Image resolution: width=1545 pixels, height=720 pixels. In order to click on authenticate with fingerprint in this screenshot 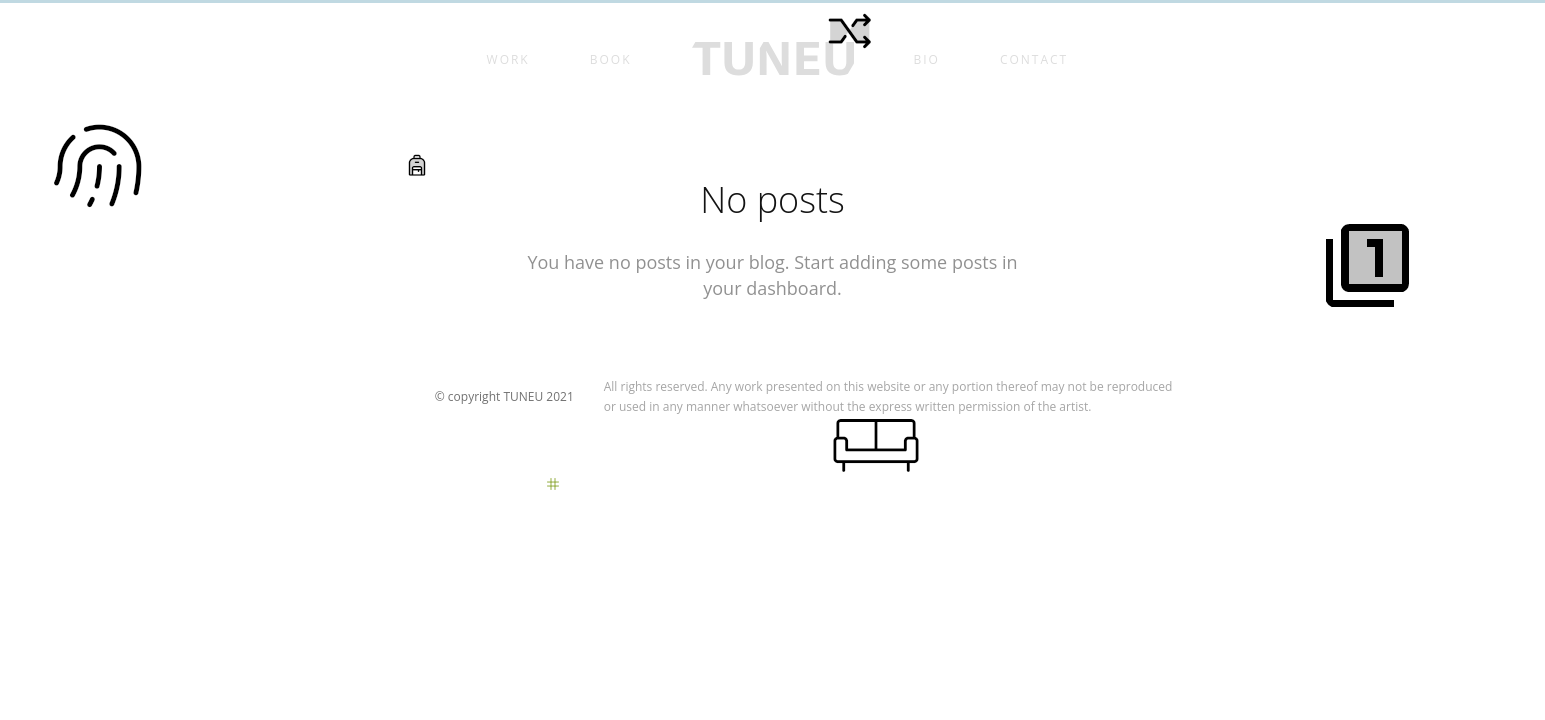, I will do `click(99, 166)`.